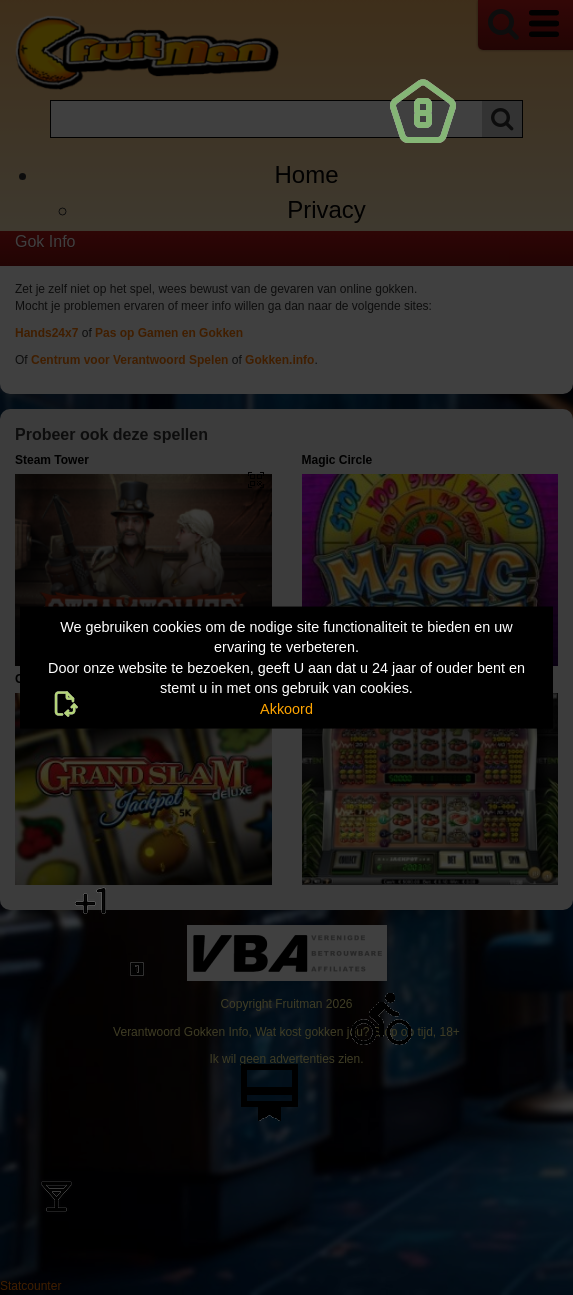 The height and width of the screenshot is (1295, 573). Describe the element at coordinates (381, 1019) in the screenshot. I see `get cycling directions` at that location.